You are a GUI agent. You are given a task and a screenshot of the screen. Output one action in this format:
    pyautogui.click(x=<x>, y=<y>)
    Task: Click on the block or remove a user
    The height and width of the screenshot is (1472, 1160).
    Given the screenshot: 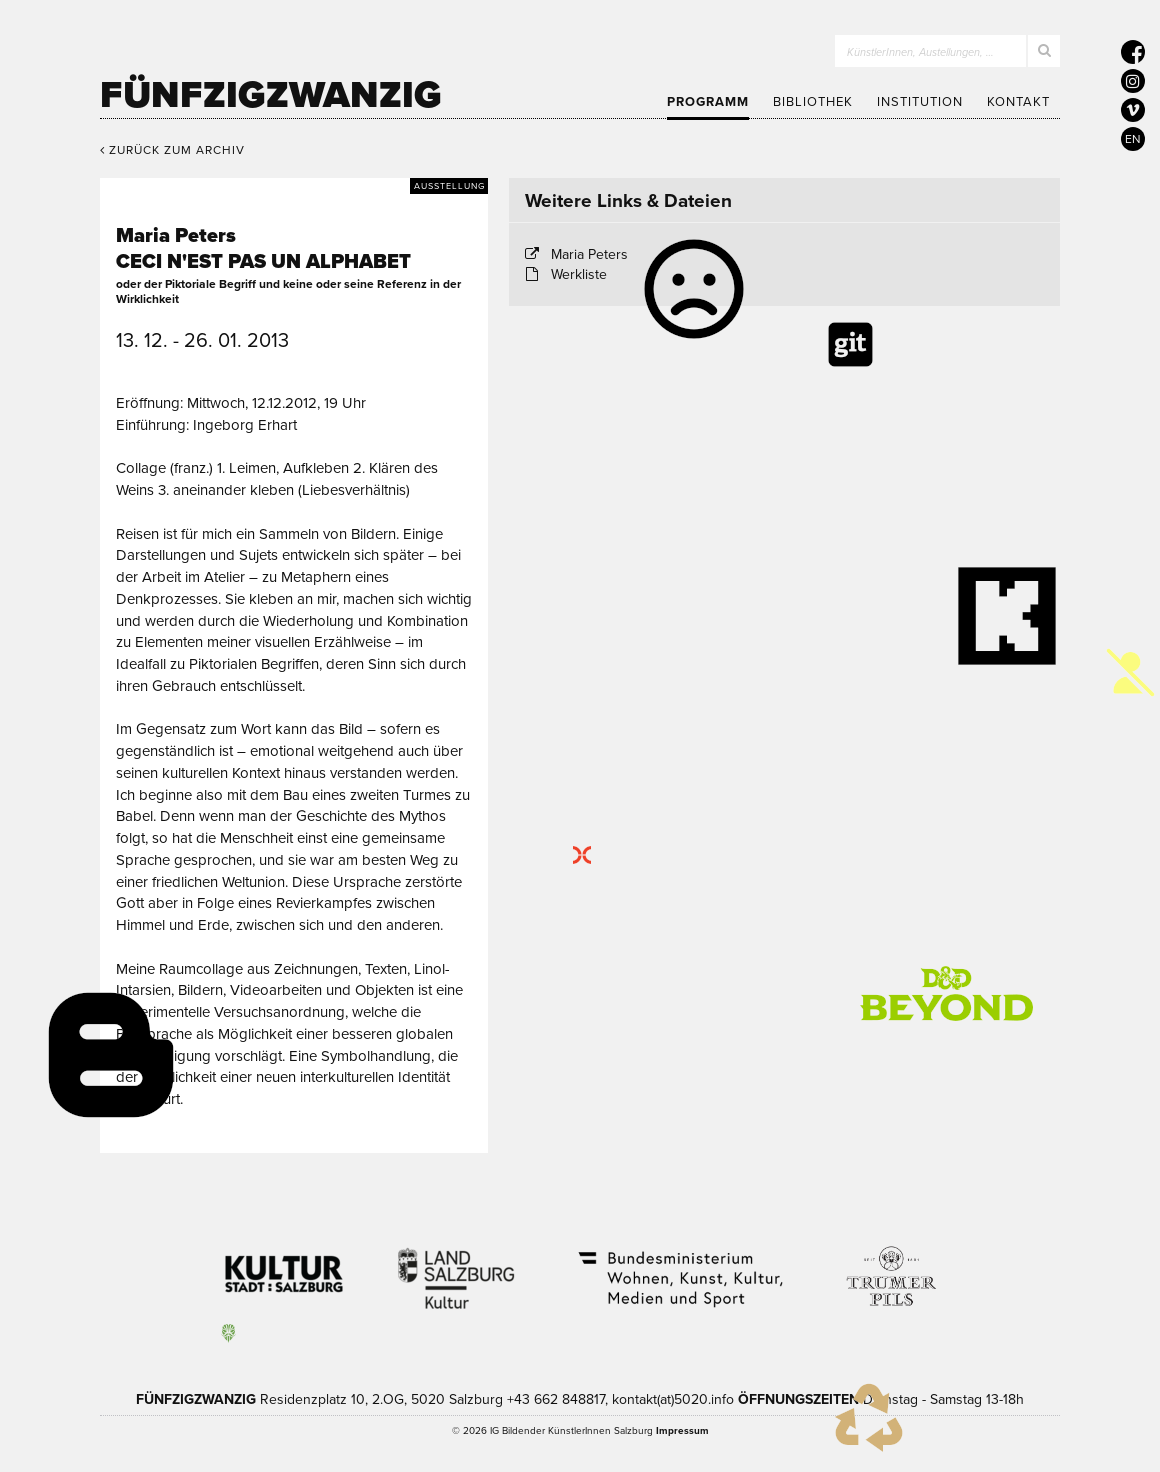 What is the action you would take?
    pyautogui.click(x=1130, y=672)
    